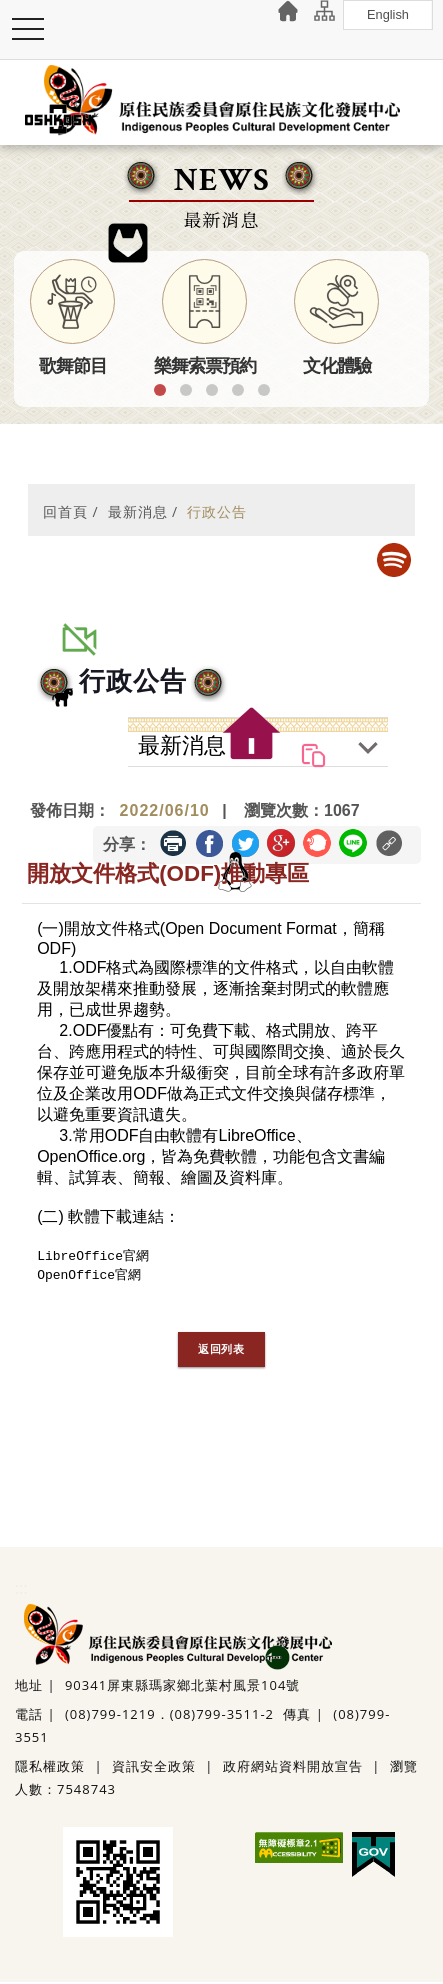 This screenshot has width=443, height=1984. Describe the element at coordinates (313, 755) in the screenshot. I see `copy file to clipboard` at that location.